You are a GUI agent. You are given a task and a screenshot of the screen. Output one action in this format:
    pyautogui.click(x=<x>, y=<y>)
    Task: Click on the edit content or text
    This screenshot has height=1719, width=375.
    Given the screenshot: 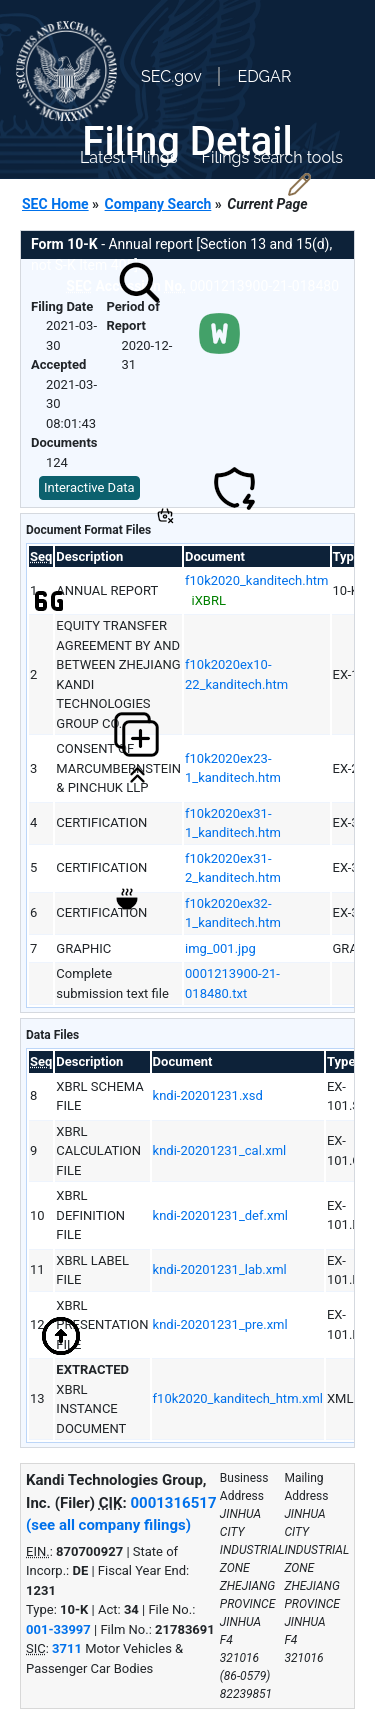 What is the action you would take?
    pyautogui.click(x=299, y=184)
    